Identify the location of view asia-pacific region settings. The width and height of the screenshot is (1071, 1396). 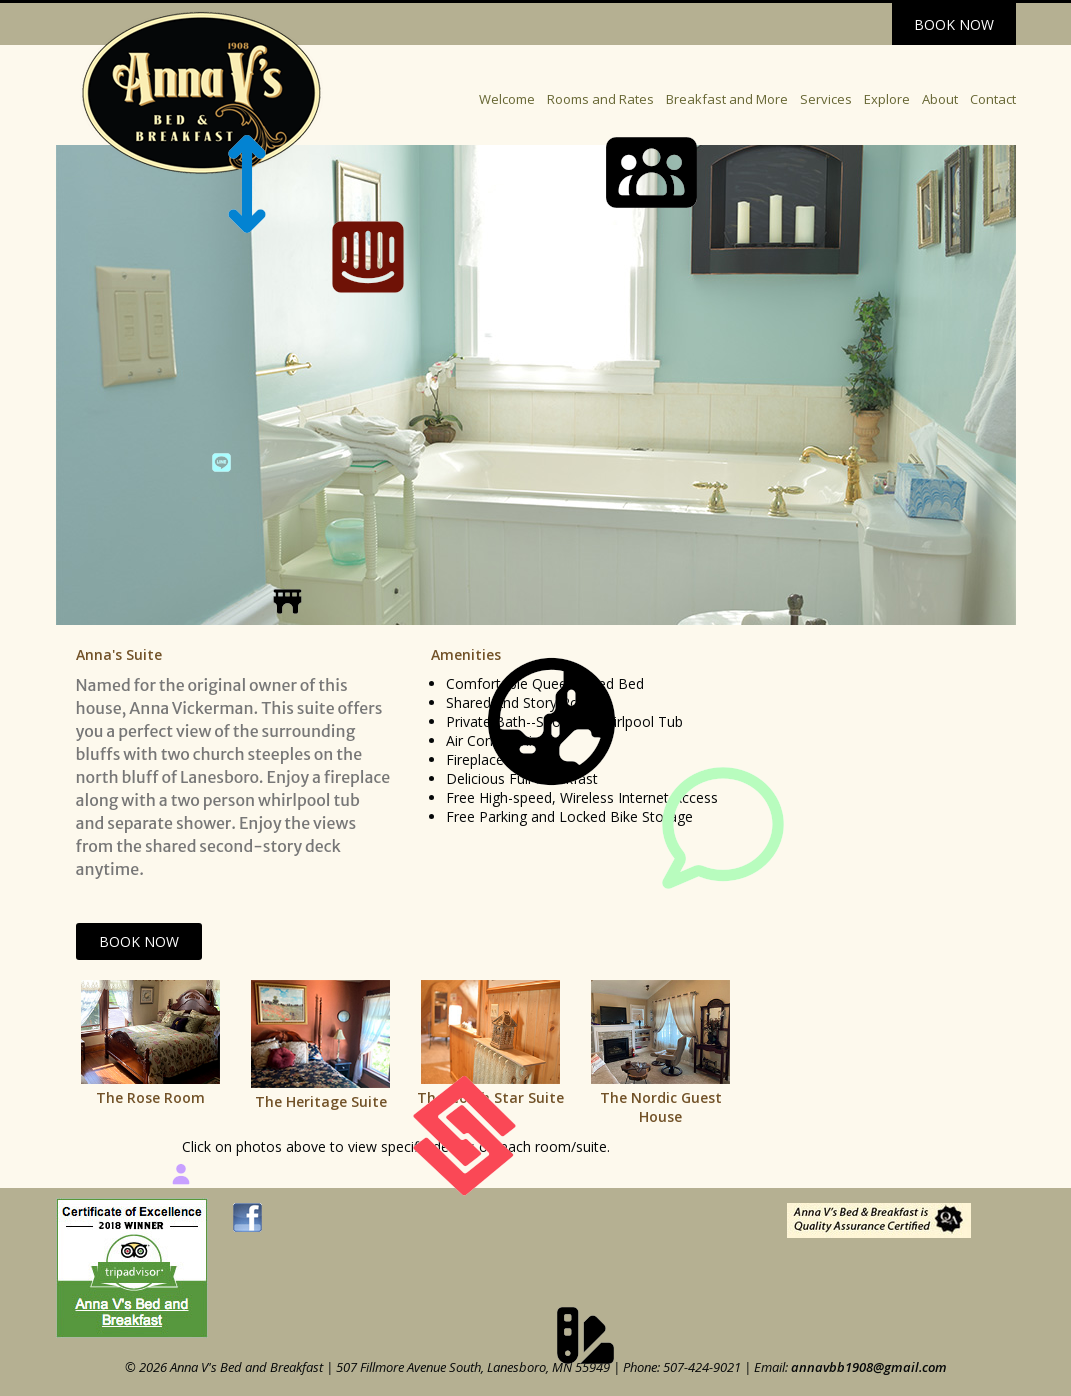
(551, 721).